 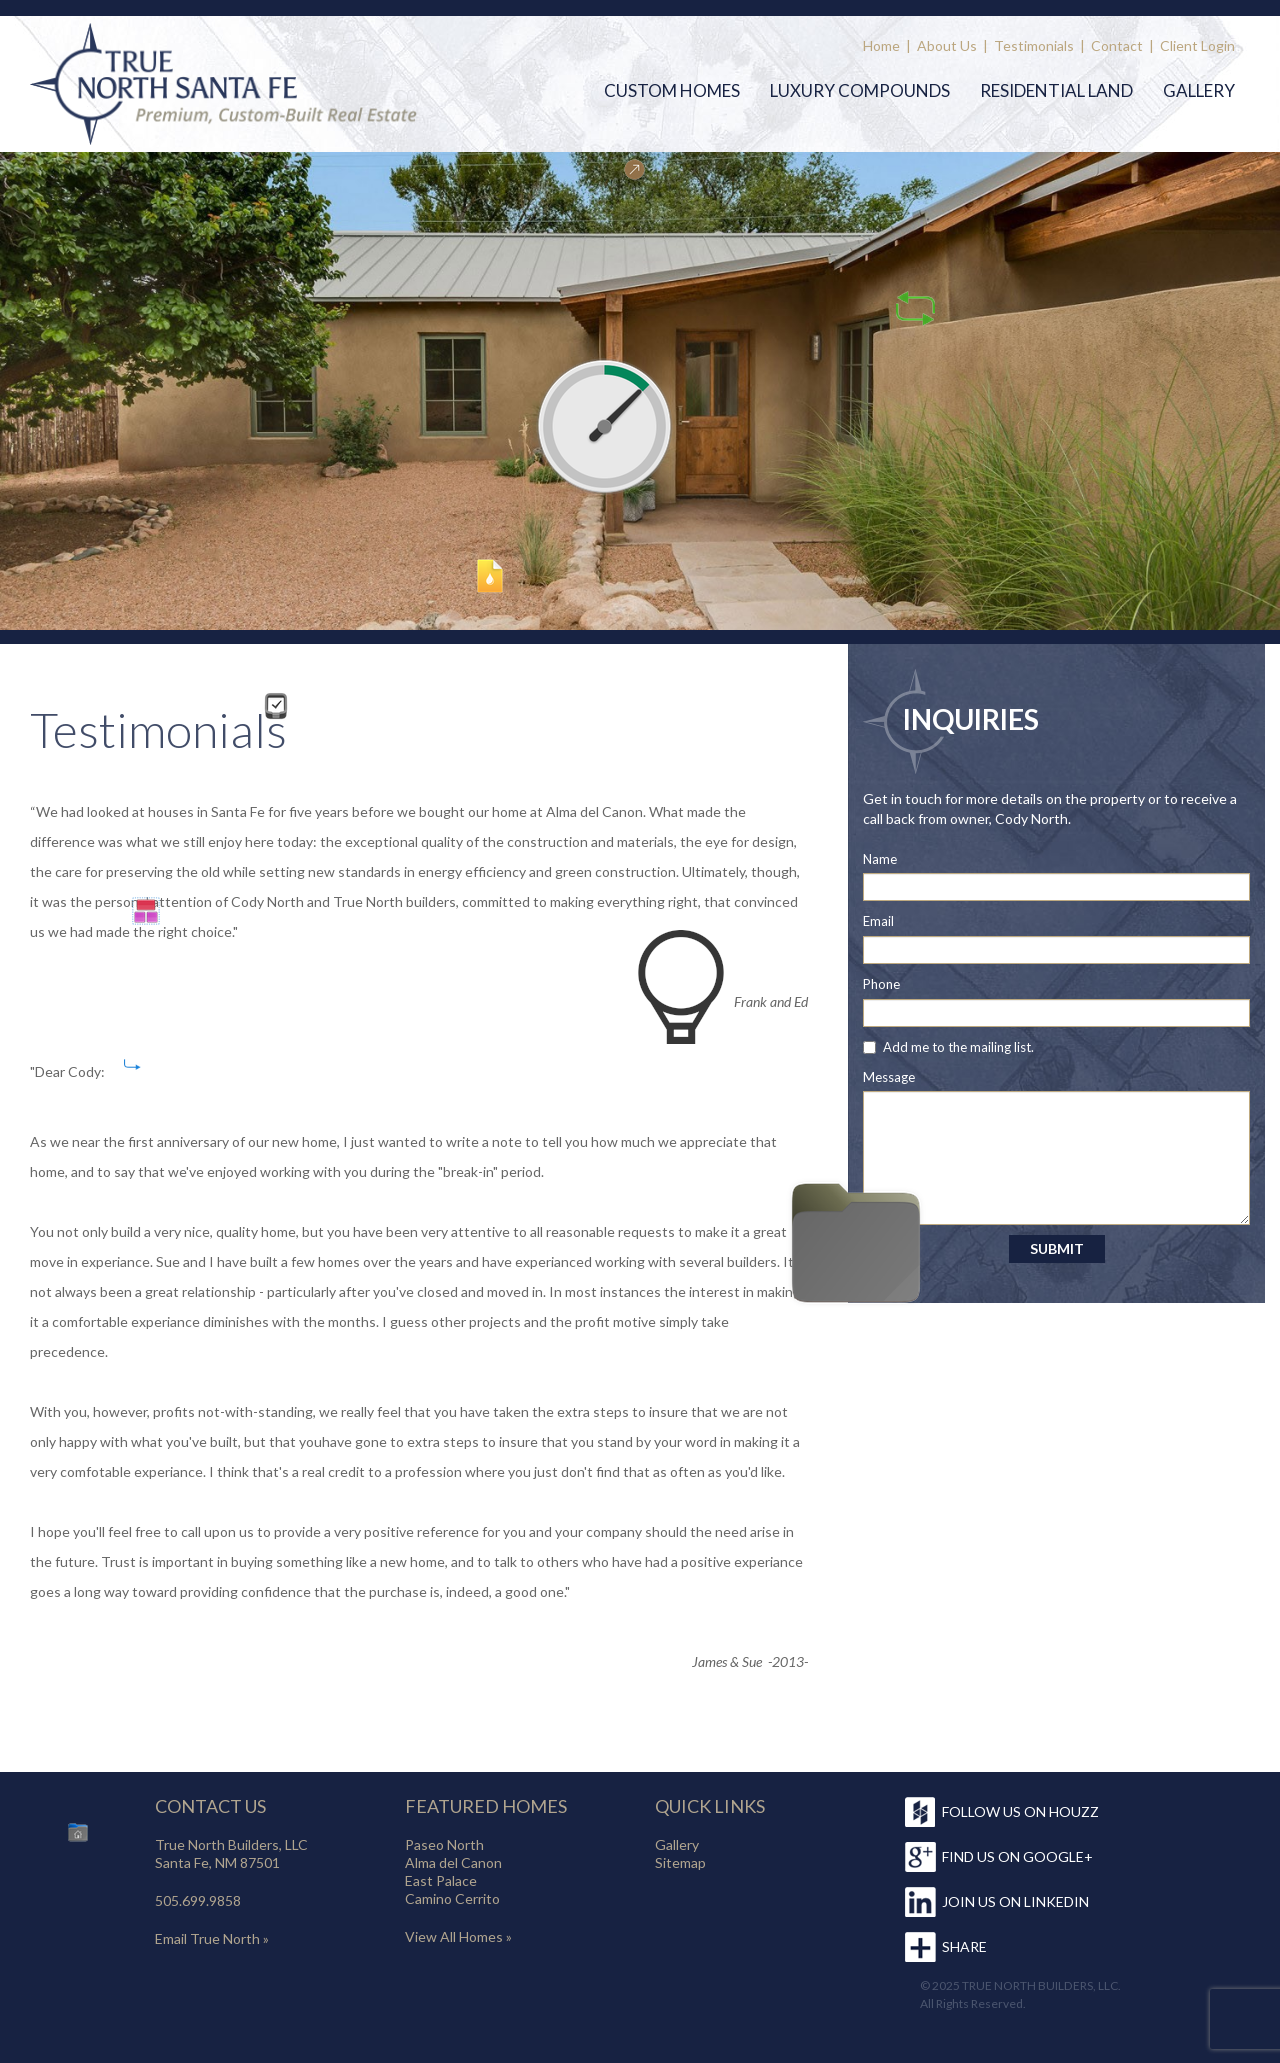 I want to click on select all items in the current view, so click(x=146, y=911).